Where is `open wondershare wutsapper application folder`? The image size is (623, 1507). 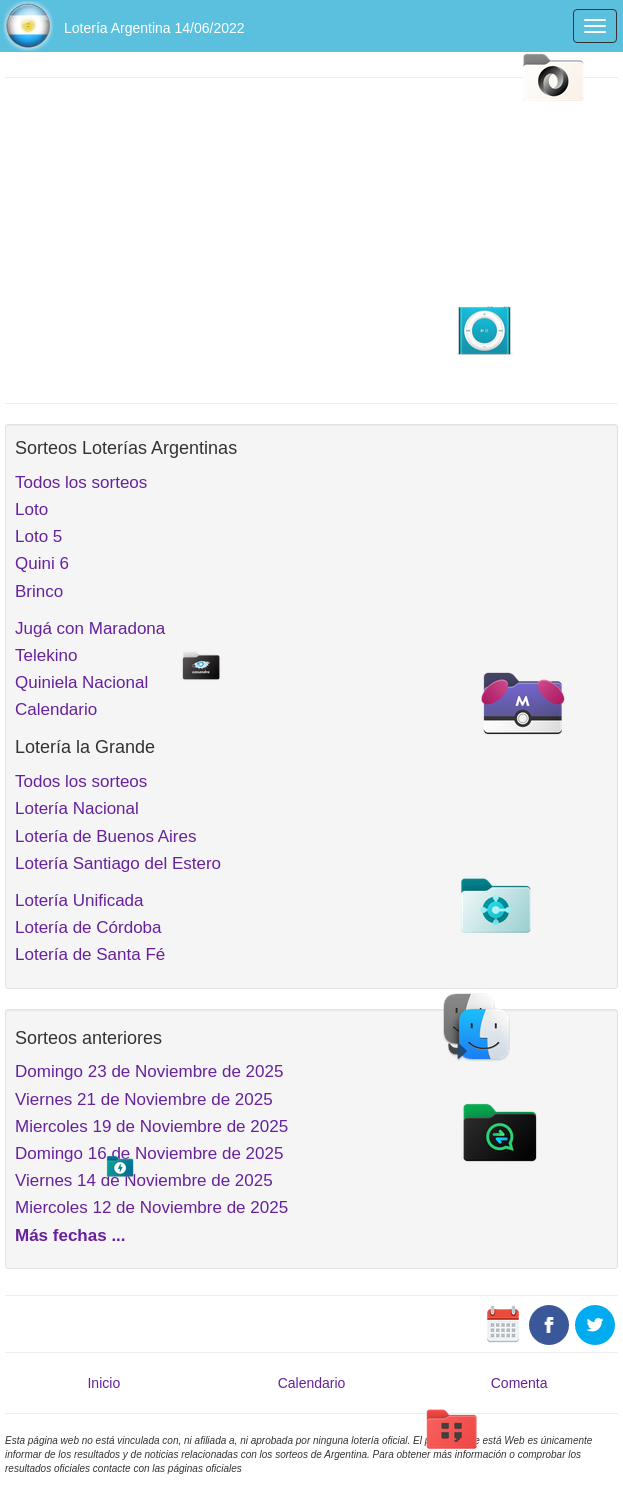
open wondershare wutsapper application folder is located at coordinates (499, 1134).